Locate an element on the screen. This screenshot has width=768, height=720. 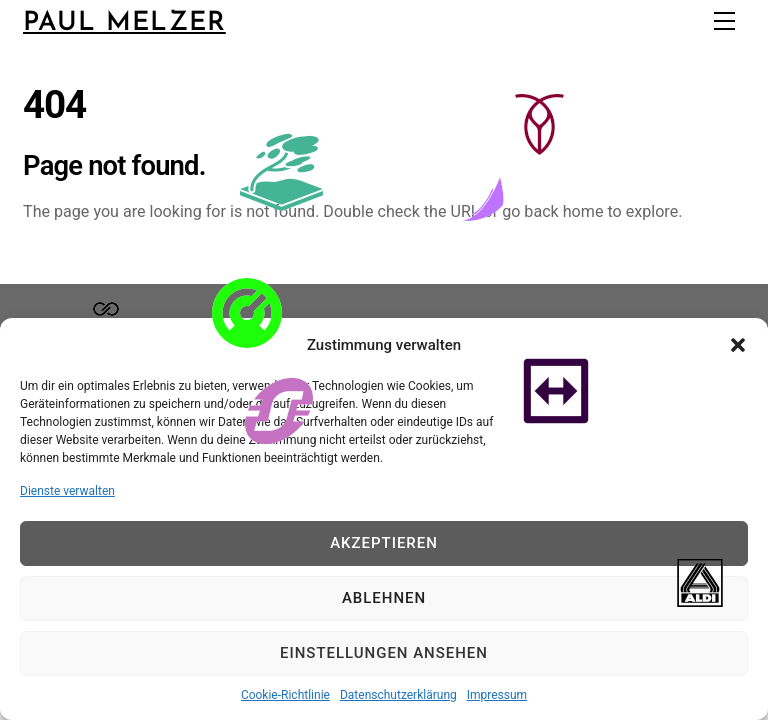
aldi nord company logo is located at coordinates (700, 583).